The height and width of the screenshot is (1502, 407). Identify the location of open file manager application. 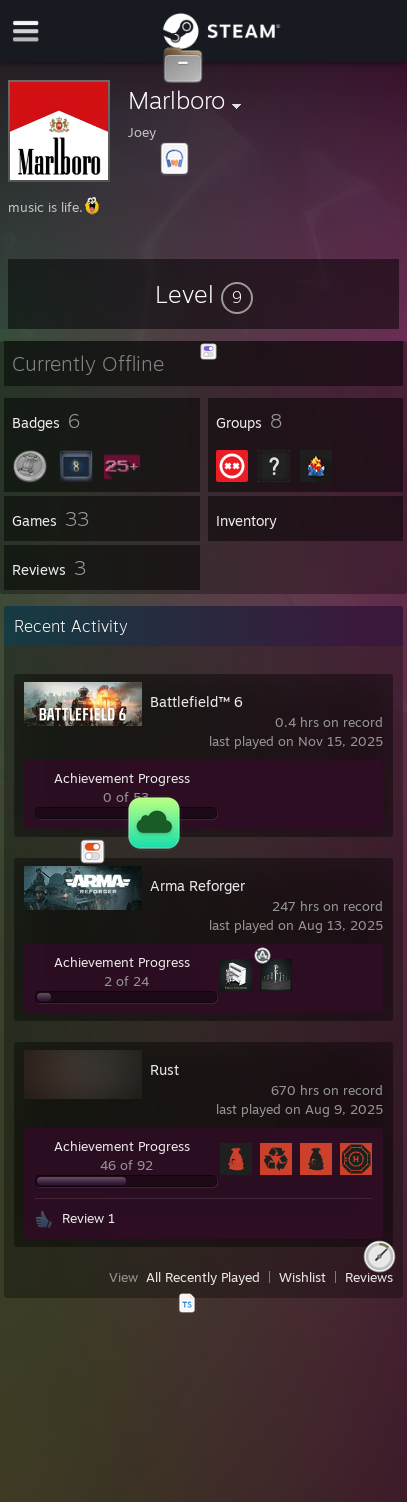
(183, 65).